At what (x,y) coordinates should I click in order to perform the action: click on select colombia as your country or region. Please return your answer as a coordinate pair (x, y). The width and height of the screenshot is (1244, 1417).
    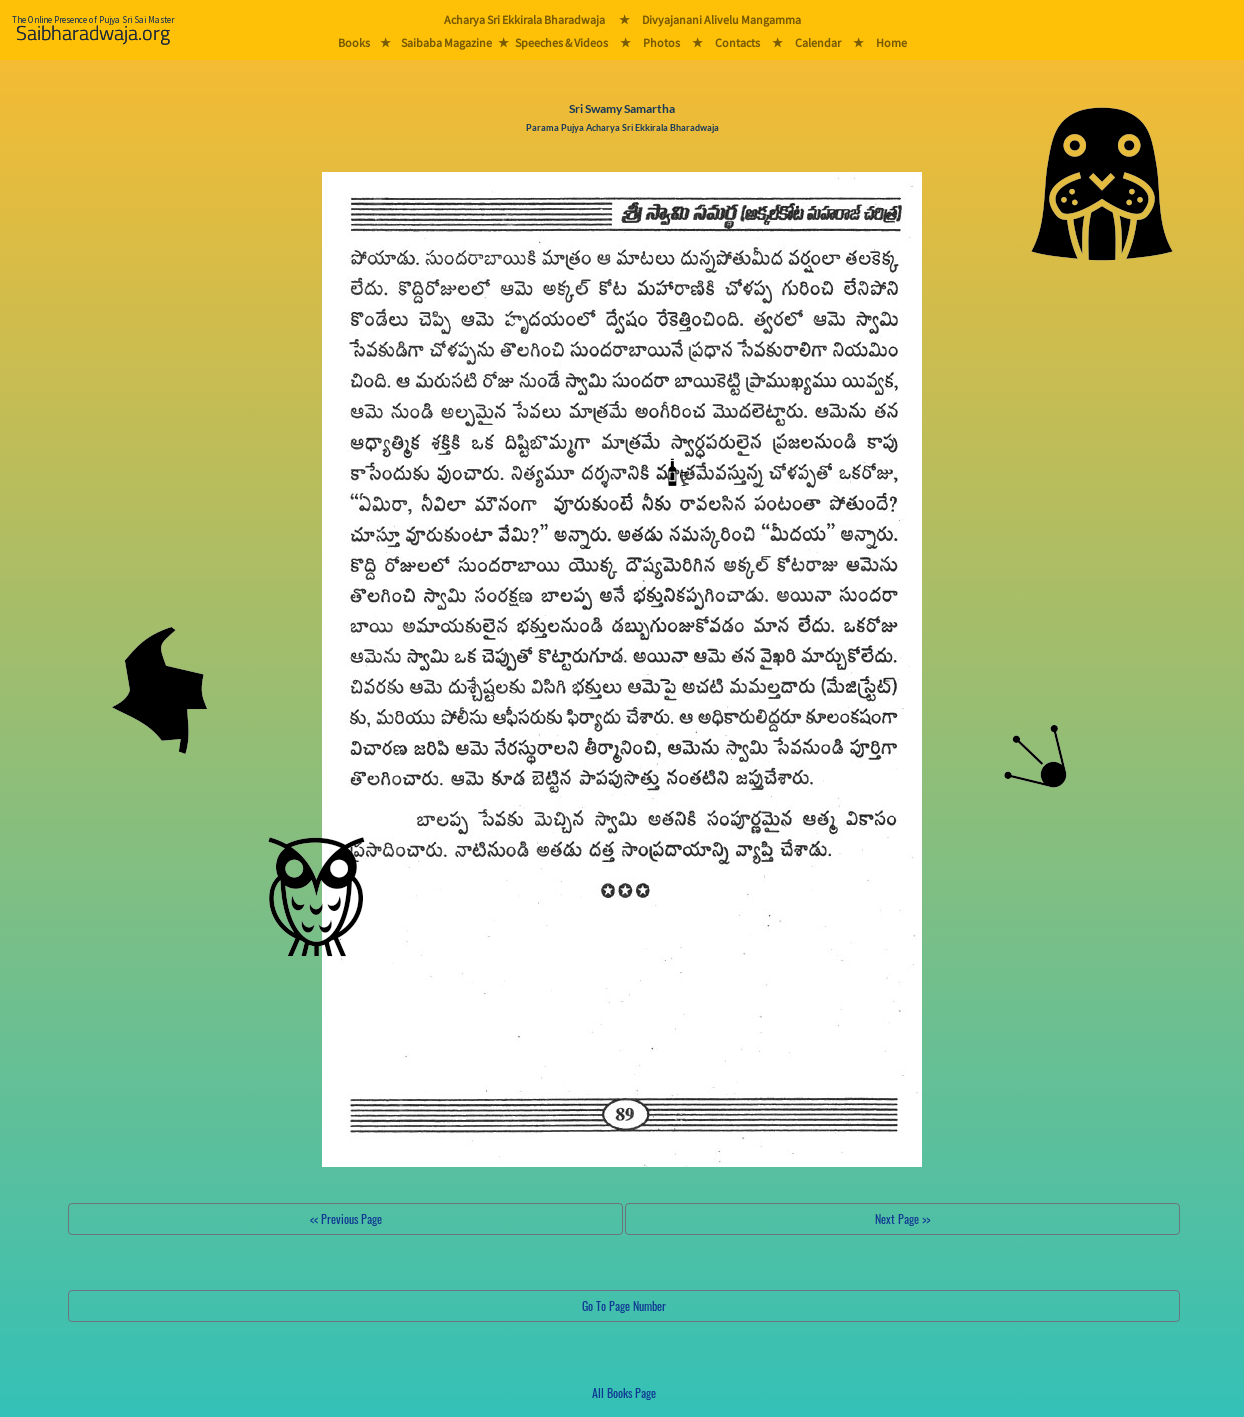
    Looking at the image, I should click on (159, 690).